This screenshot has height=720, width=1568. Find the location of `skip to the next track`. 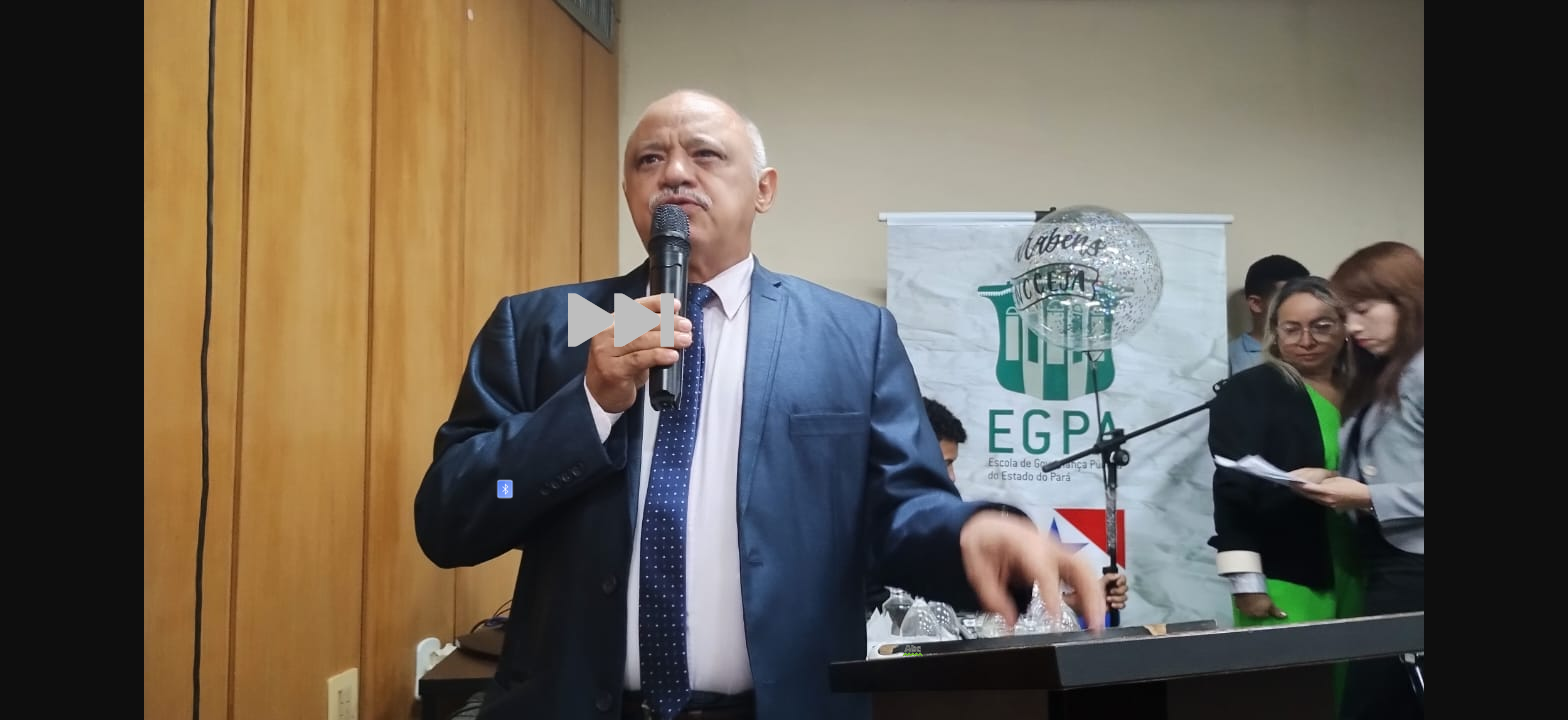

skip to the next track is located at coordinates (621, 320).